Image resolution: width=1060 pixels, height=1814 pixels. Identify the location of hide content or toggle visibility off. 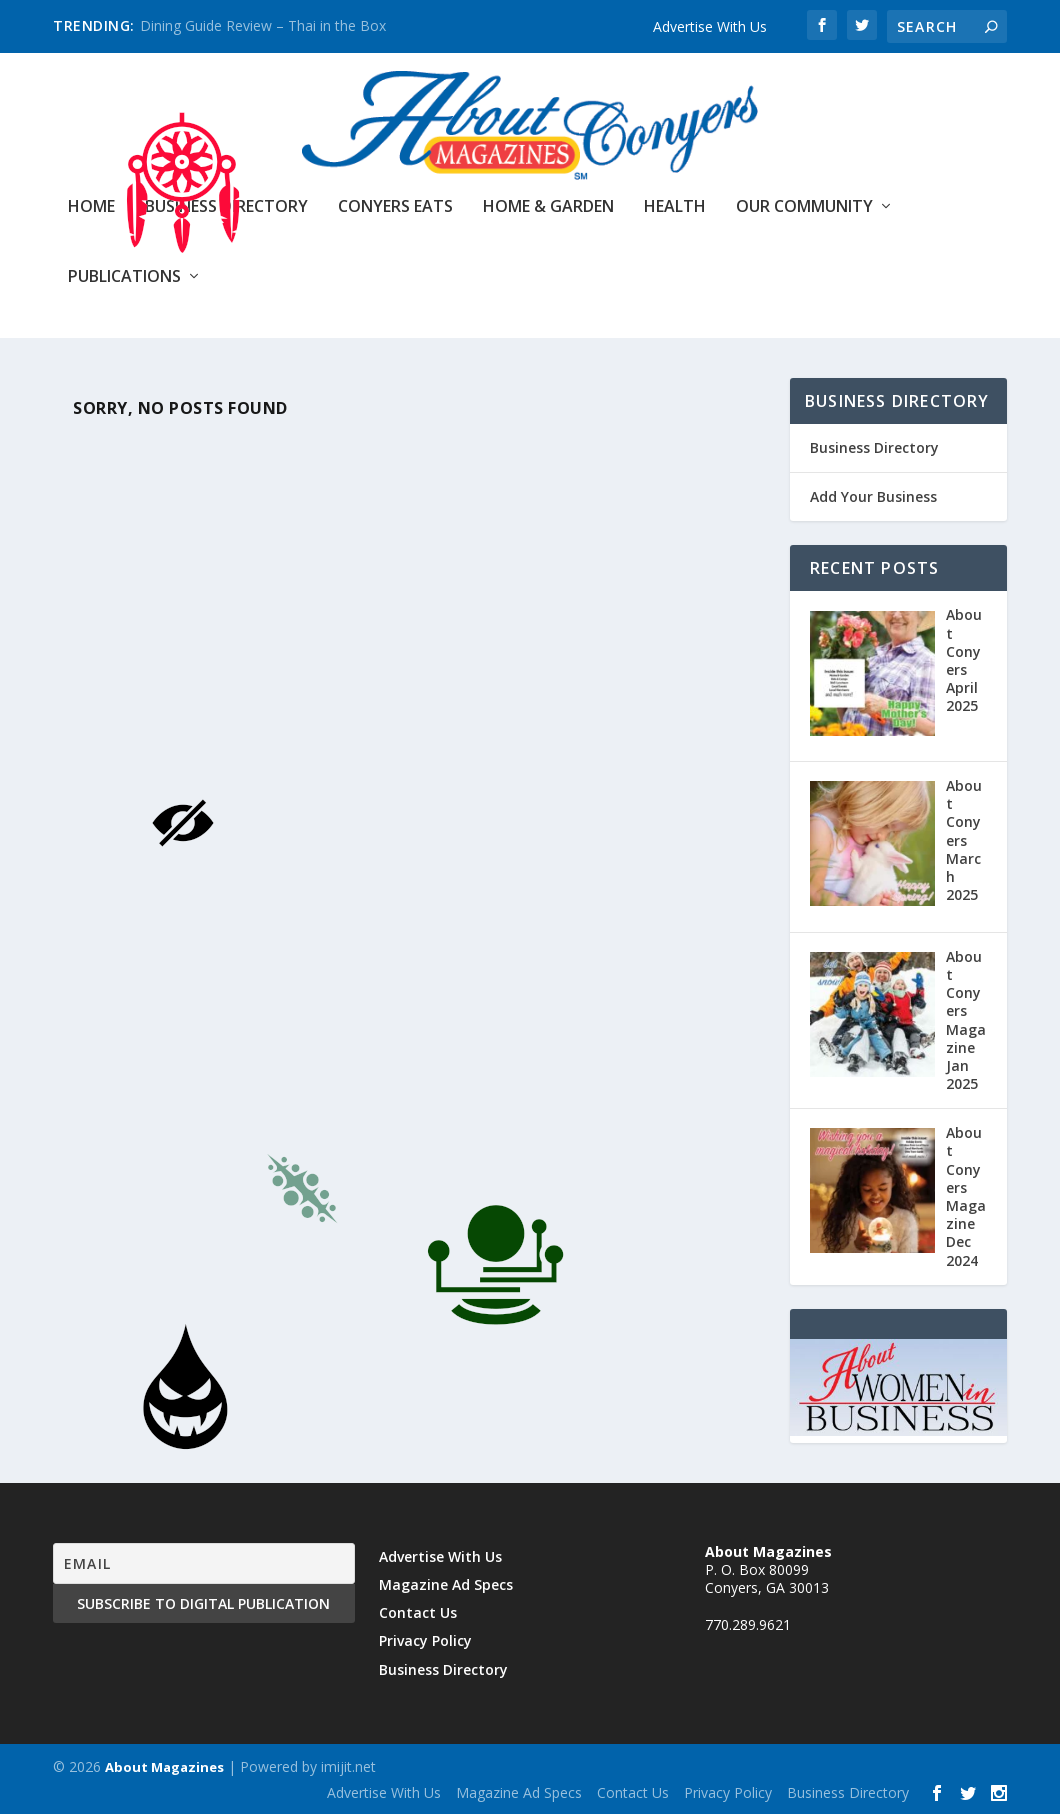
(183, 823).